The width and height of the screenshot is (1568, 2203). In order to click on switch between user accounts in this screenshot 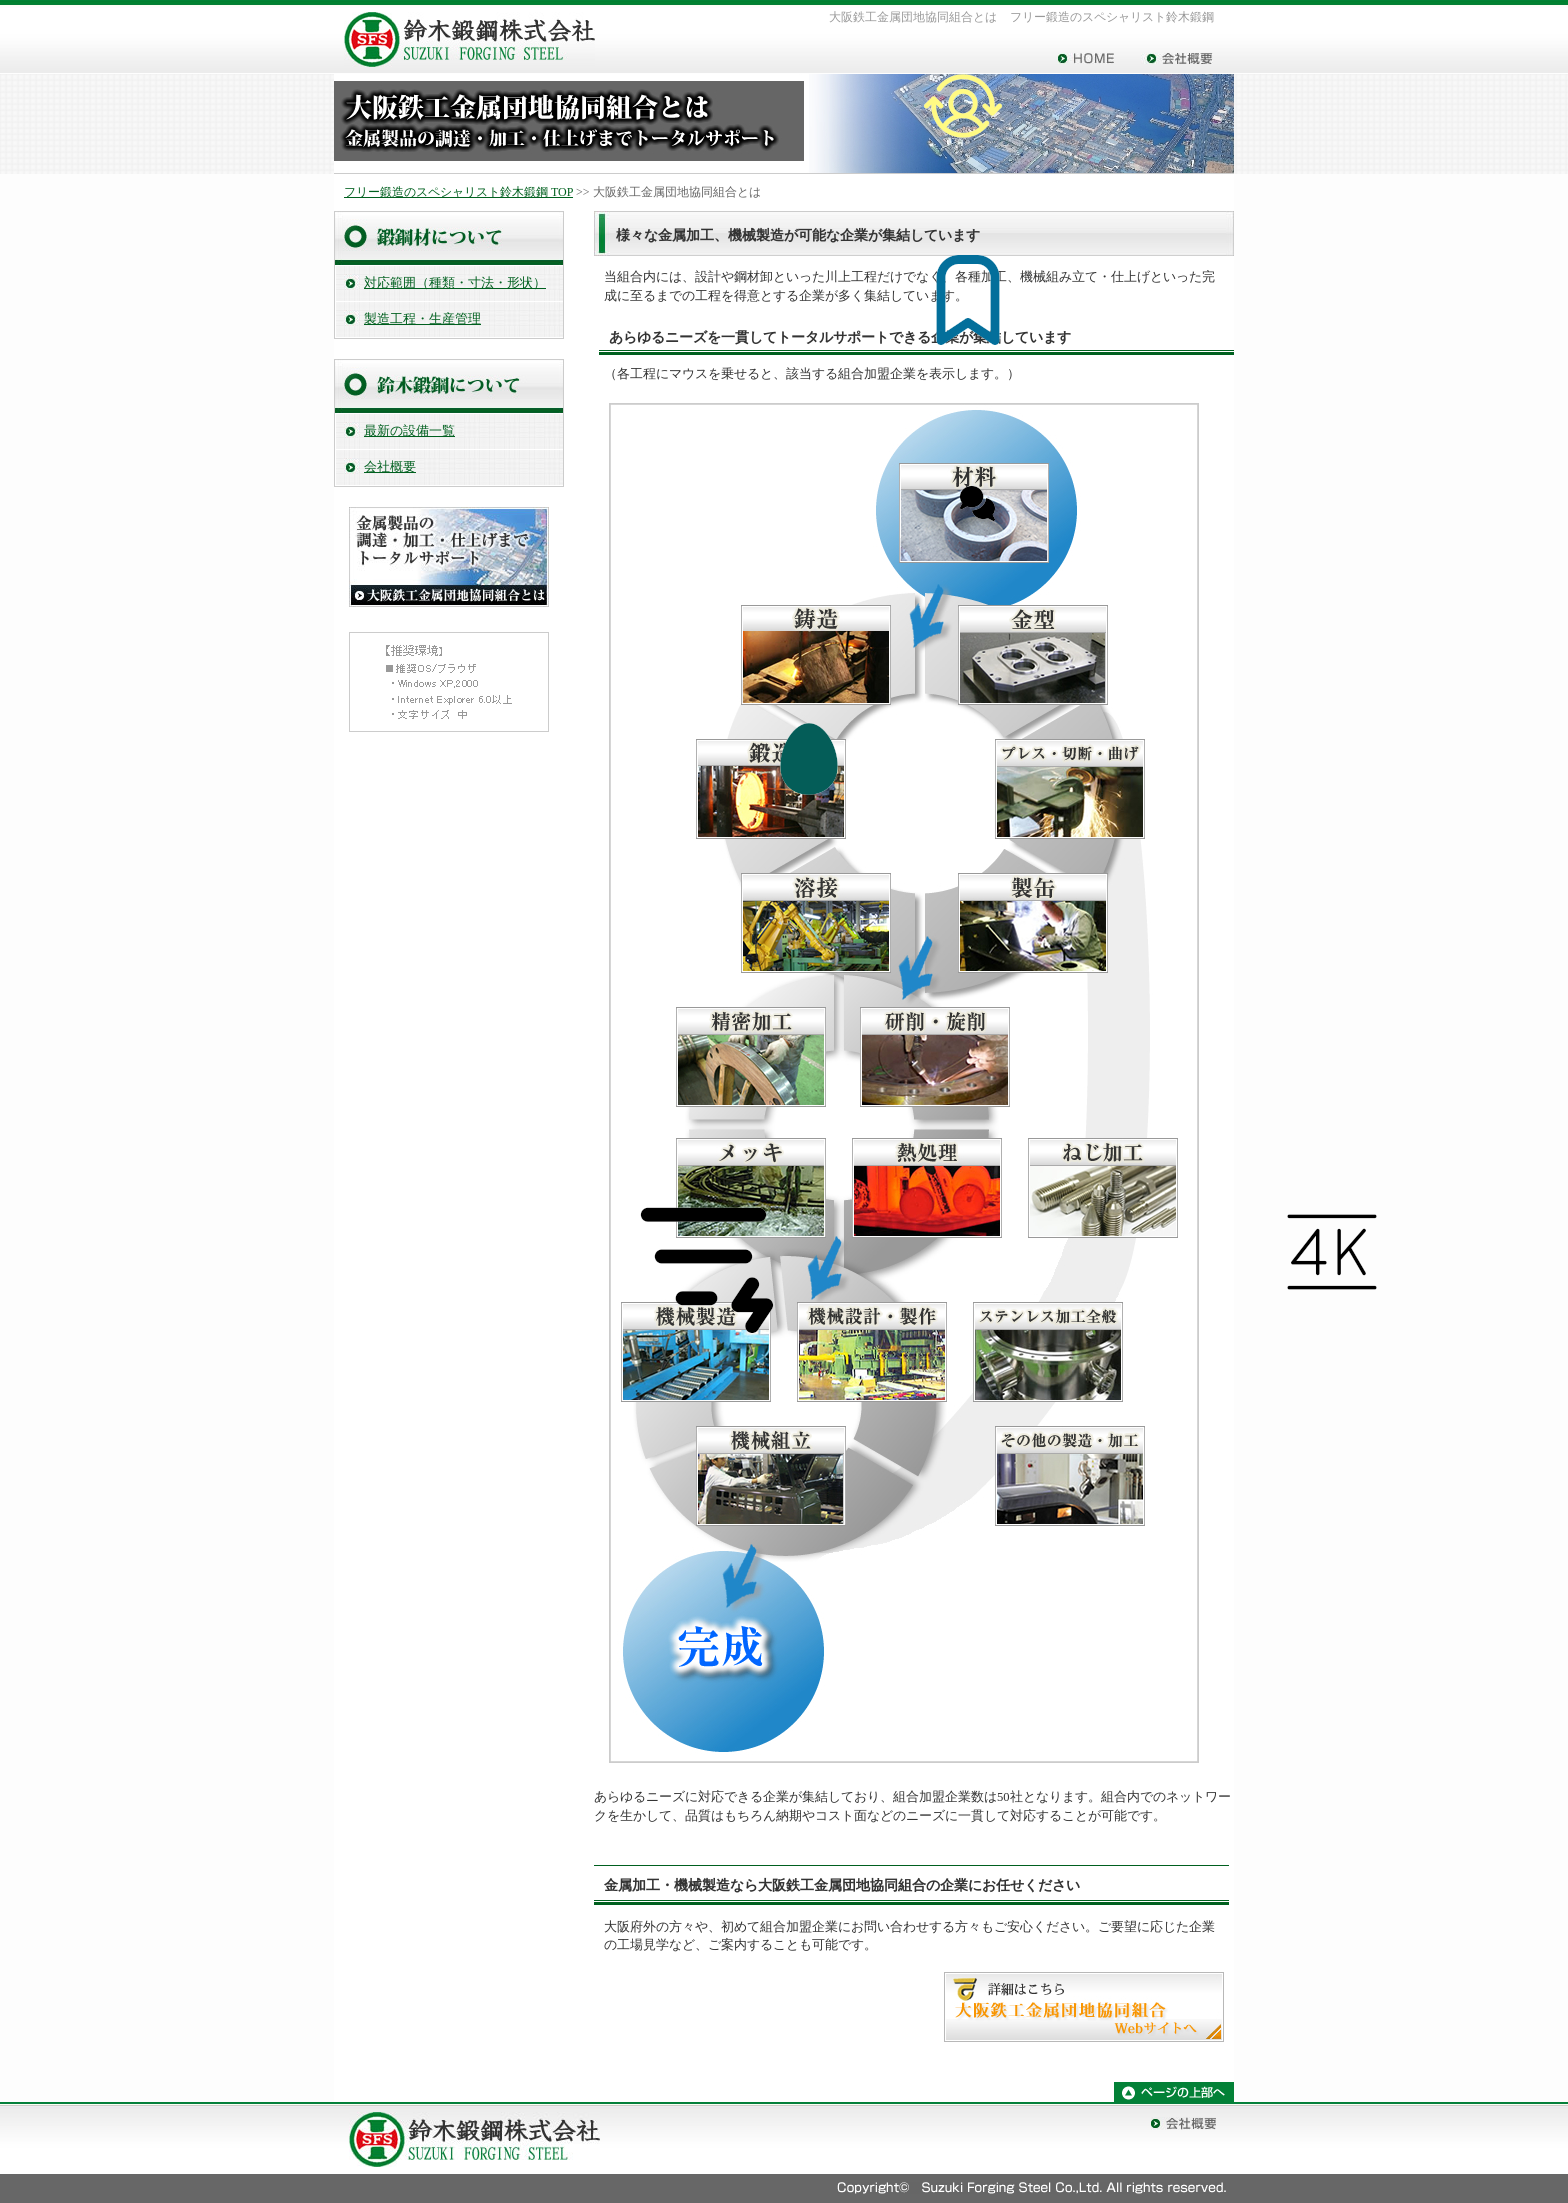, I will do `click(963, 106)`.